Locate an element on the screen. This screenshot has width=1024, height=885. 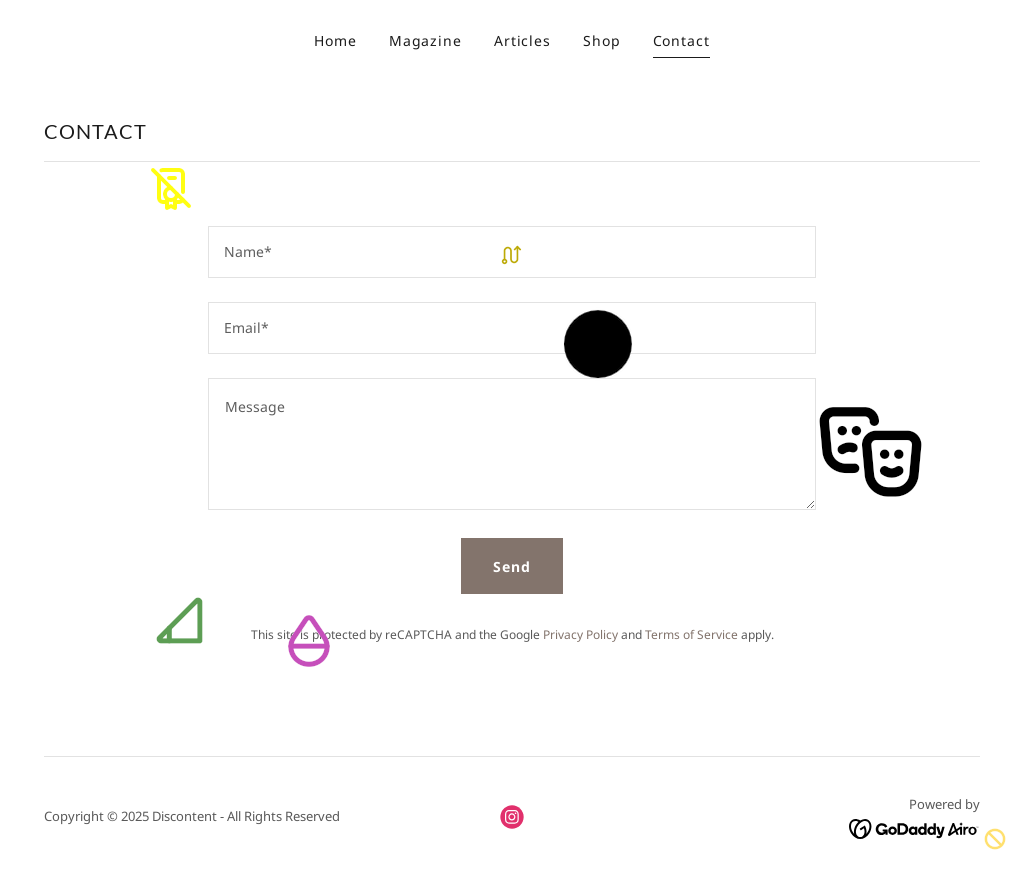
indicates partial fill or half capacity is located at coordinates (309, 641).